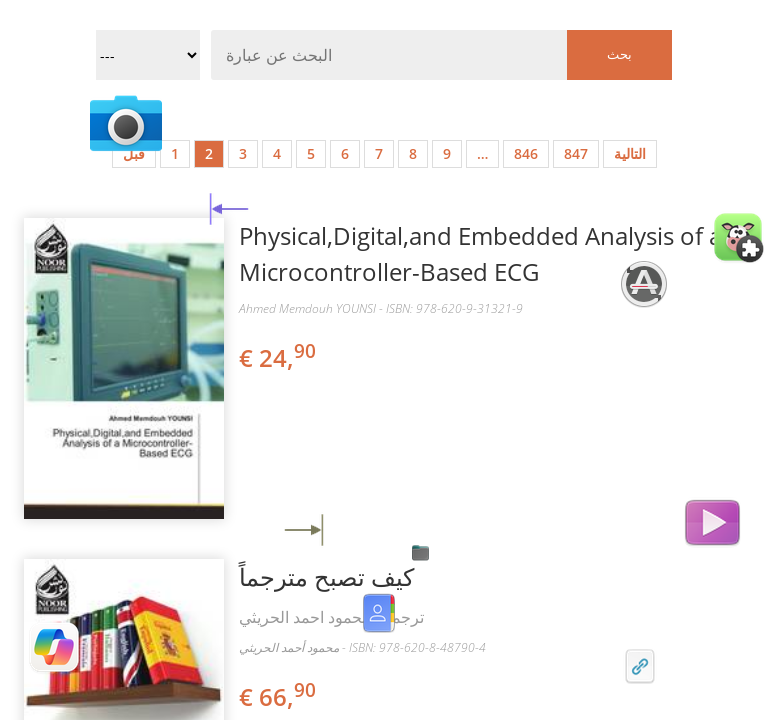 Image resolution: width=768 pixels, height=720 pixels. What do you see at coordinates (712, 522) in the screenshot?
I see `open totem video player` at bounding box center [712, 522].